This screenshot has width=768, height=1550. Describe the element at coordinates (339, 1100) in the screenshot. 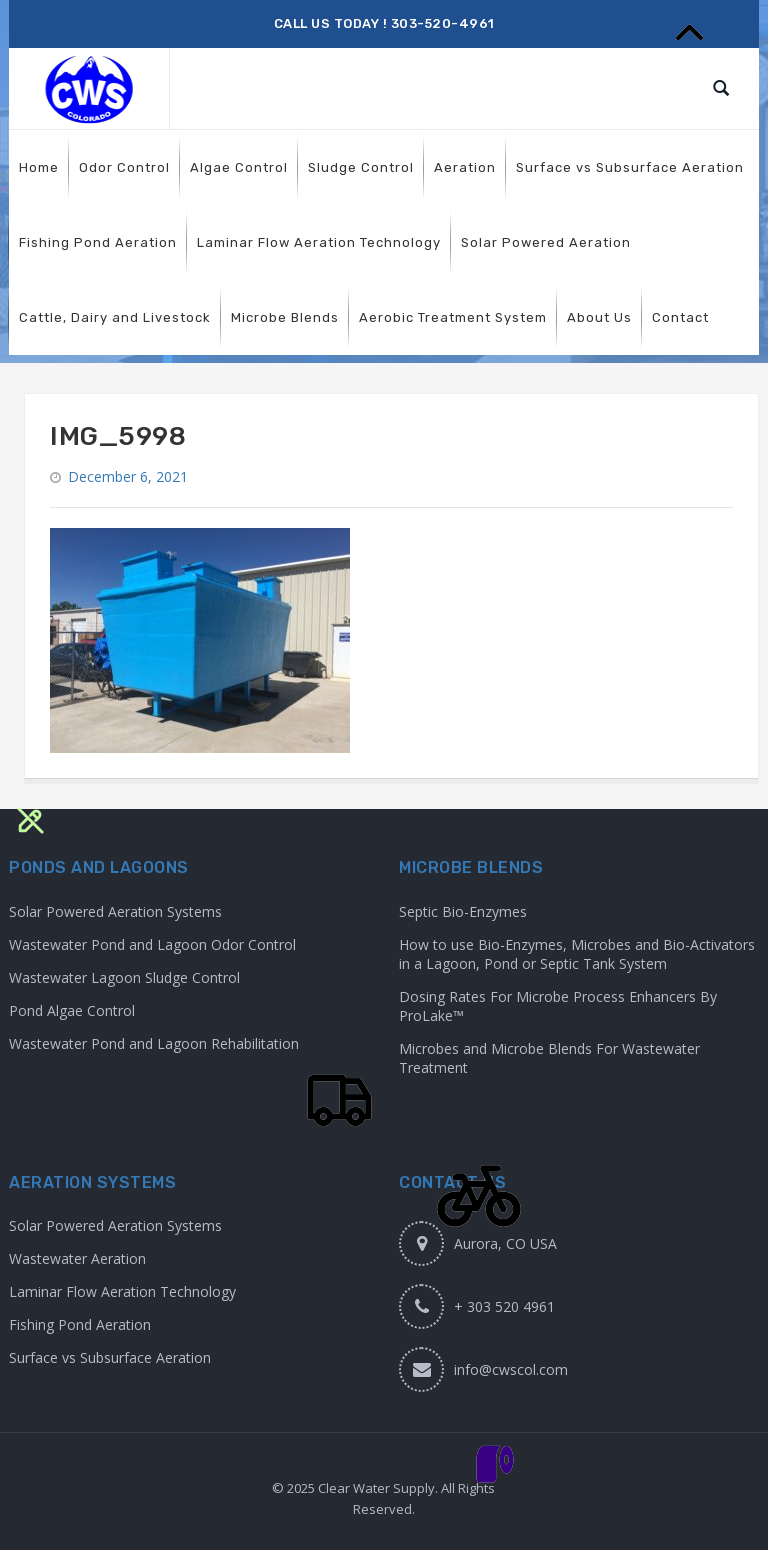

I see `track your delivery status` at that location.